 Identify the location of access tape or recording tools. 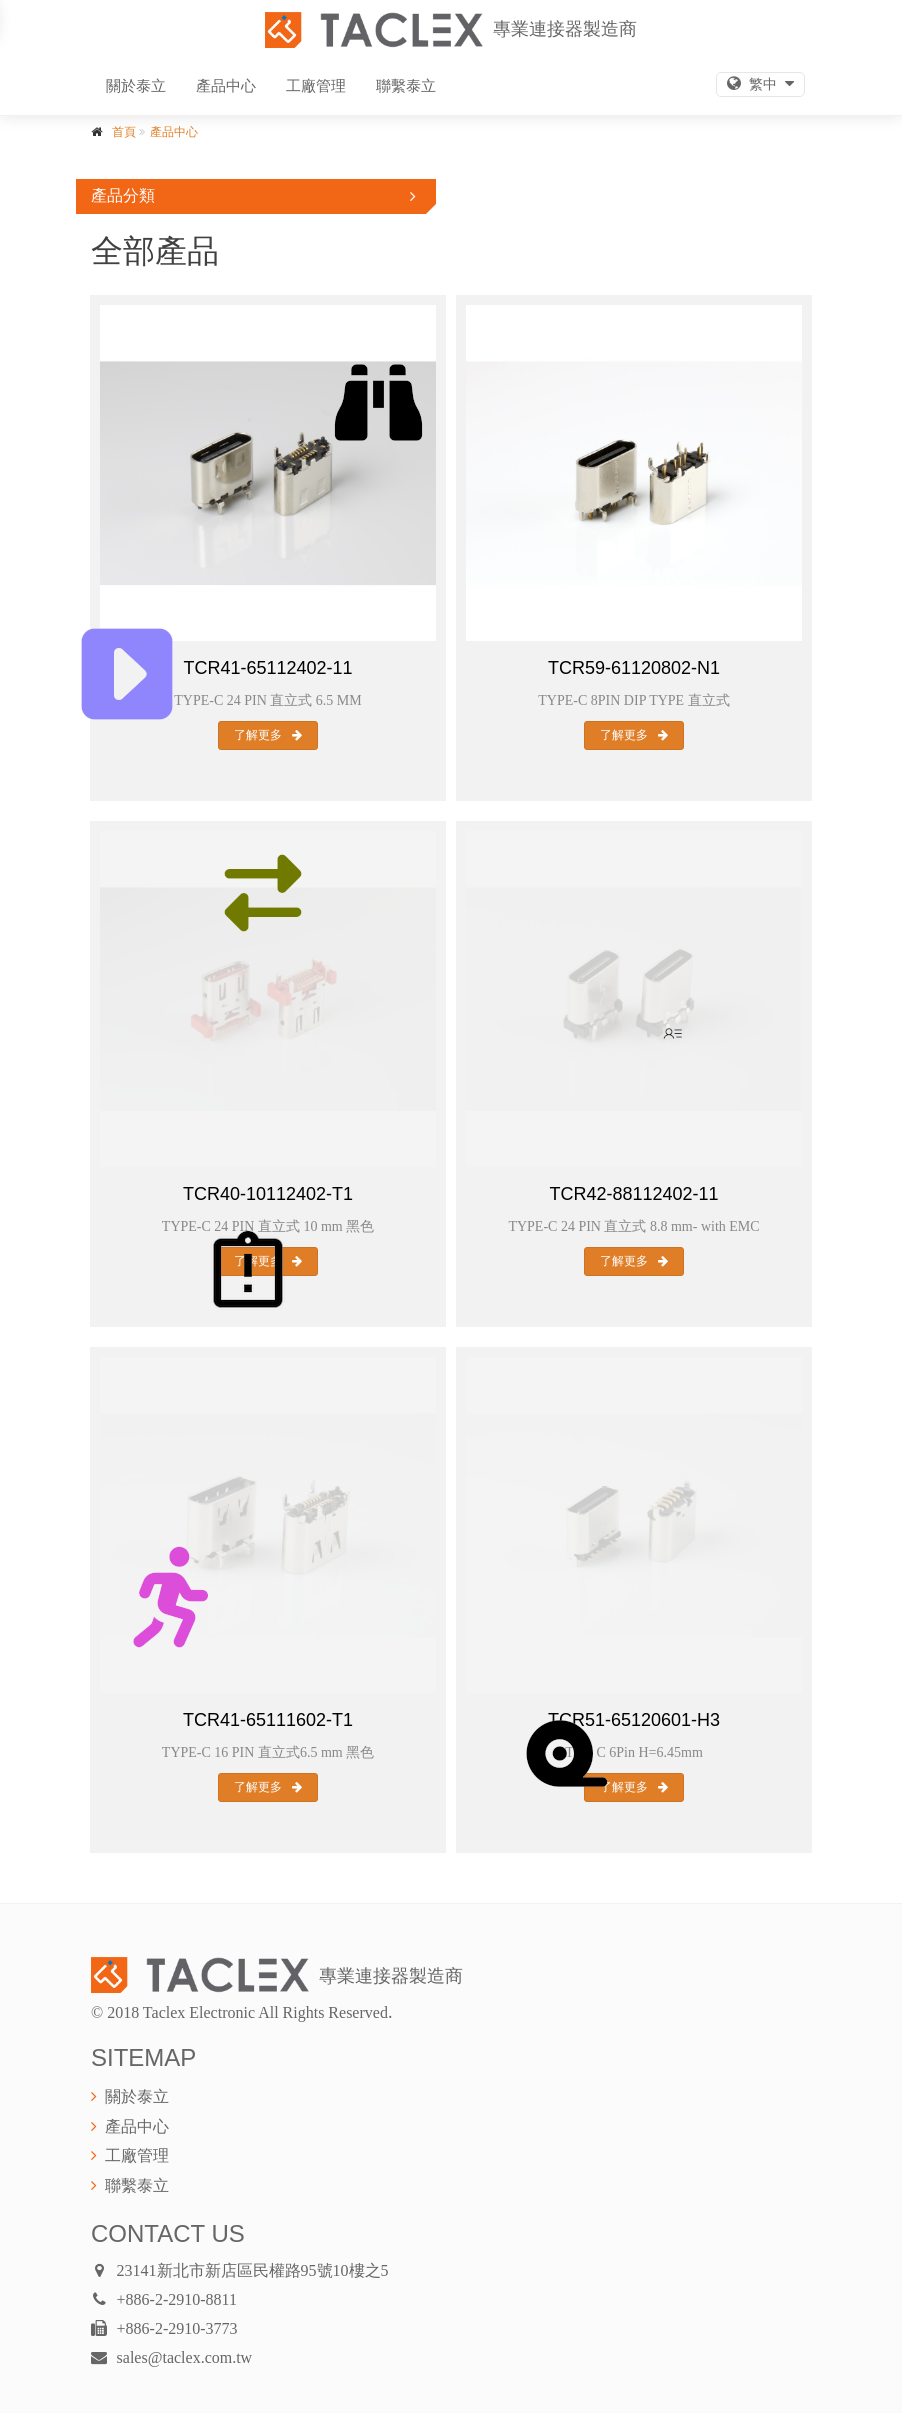
(564, 1753).